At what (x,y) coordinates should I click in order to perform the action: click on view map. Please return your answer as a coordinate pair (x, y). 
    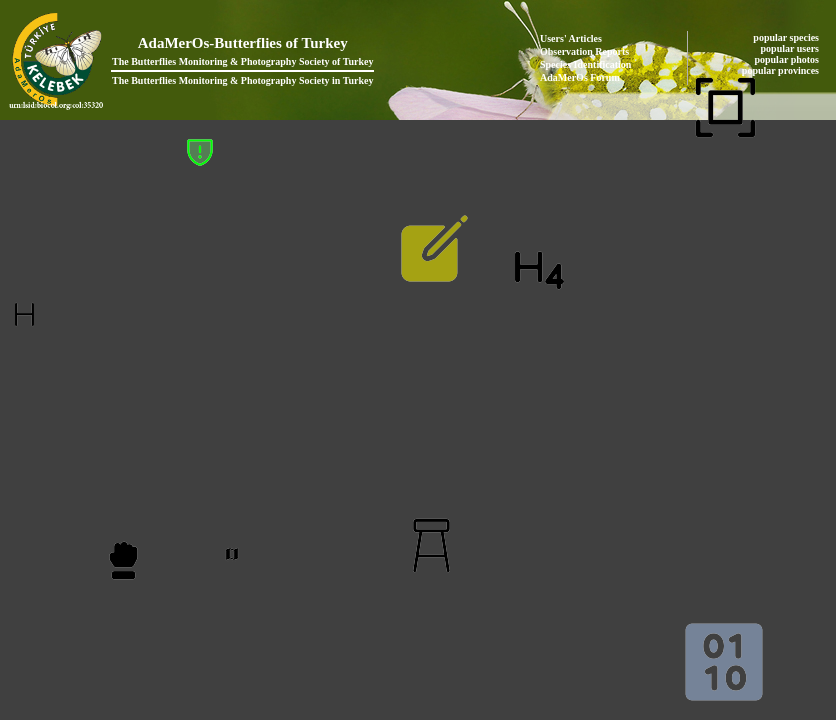
    Looking at the image, I should click on (232, 554).